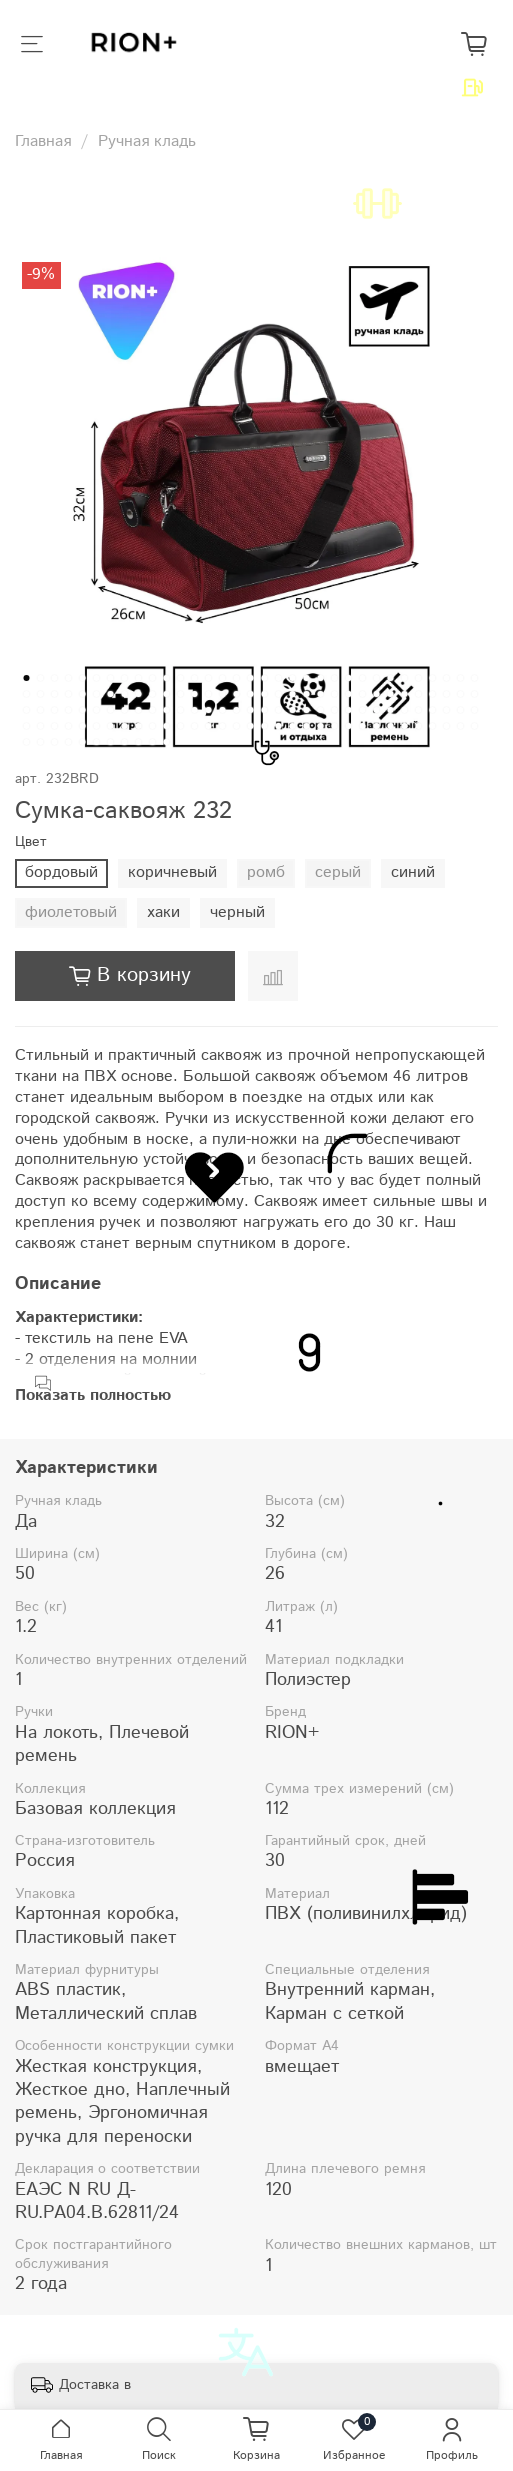  Describe the element at coordinates (347, 1153) in the screenshot. I see `apply rounded corner radius to element` at that location.